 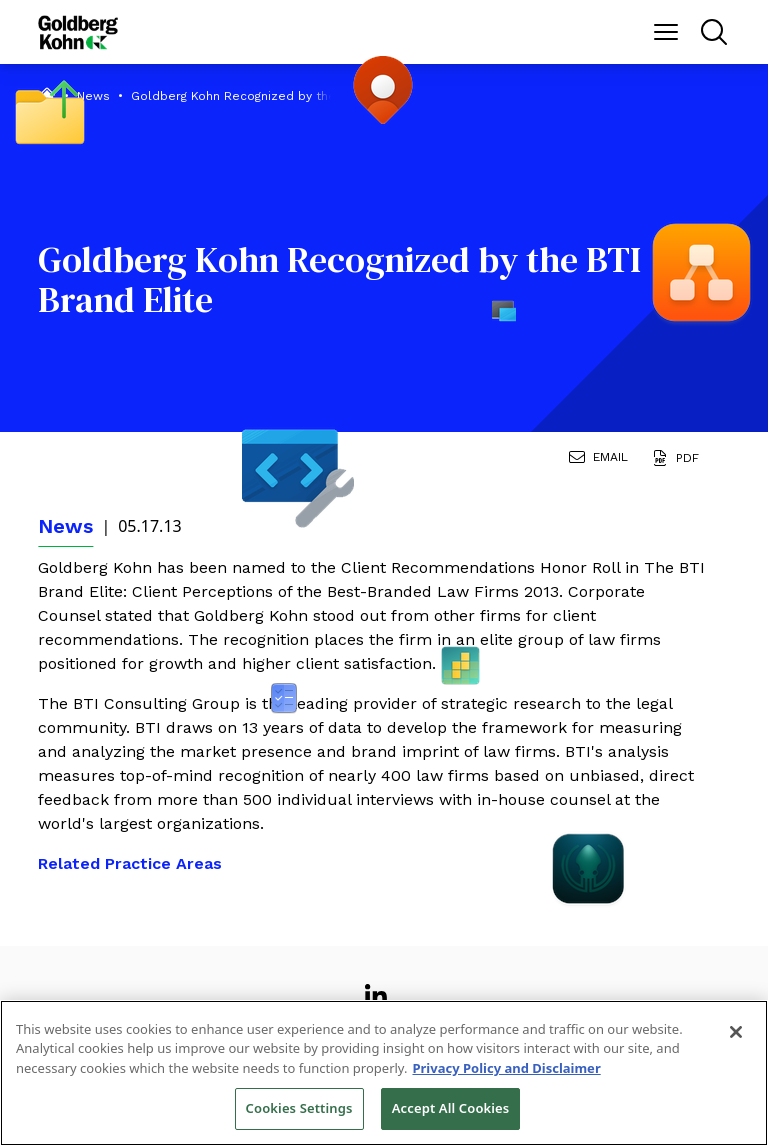 I want to click on upload files to a location-based folder, so click(x=50, y=119).